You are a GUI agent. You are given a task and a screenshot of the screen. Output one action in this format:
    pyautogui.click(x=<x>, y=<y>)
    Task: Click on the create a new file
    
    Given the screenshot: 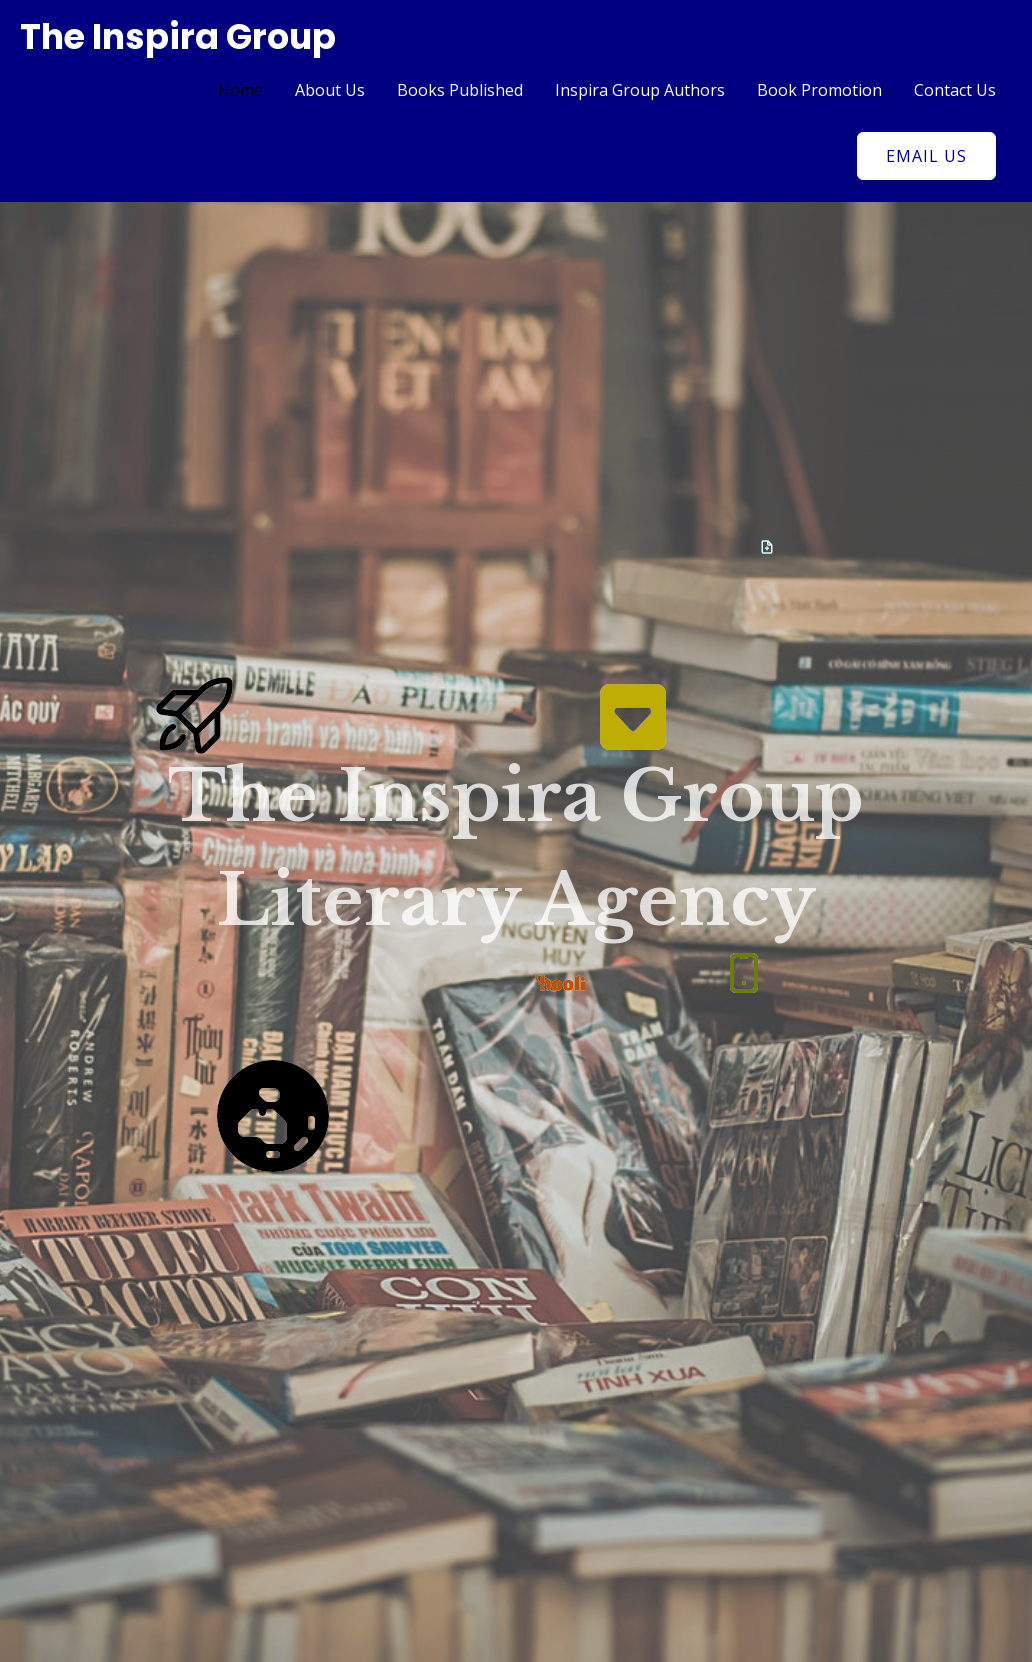 What is the action you would take?
    pyautogui.click(x=767, y=547)
    